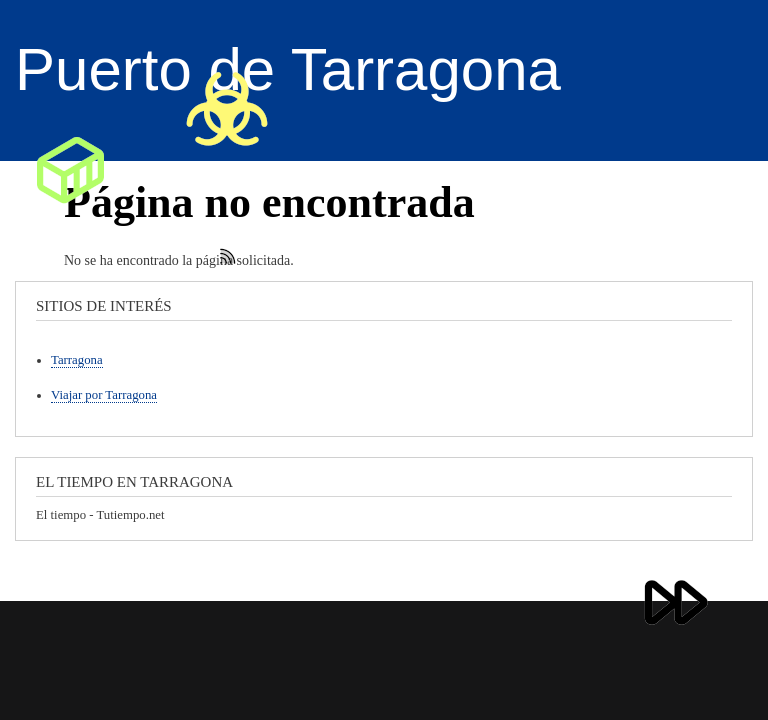 The image size is (768, 720). What do you see at coordinates (672, 602) in the screenshot?
I see `fast forward media playback` at bounding box center [672, 602].